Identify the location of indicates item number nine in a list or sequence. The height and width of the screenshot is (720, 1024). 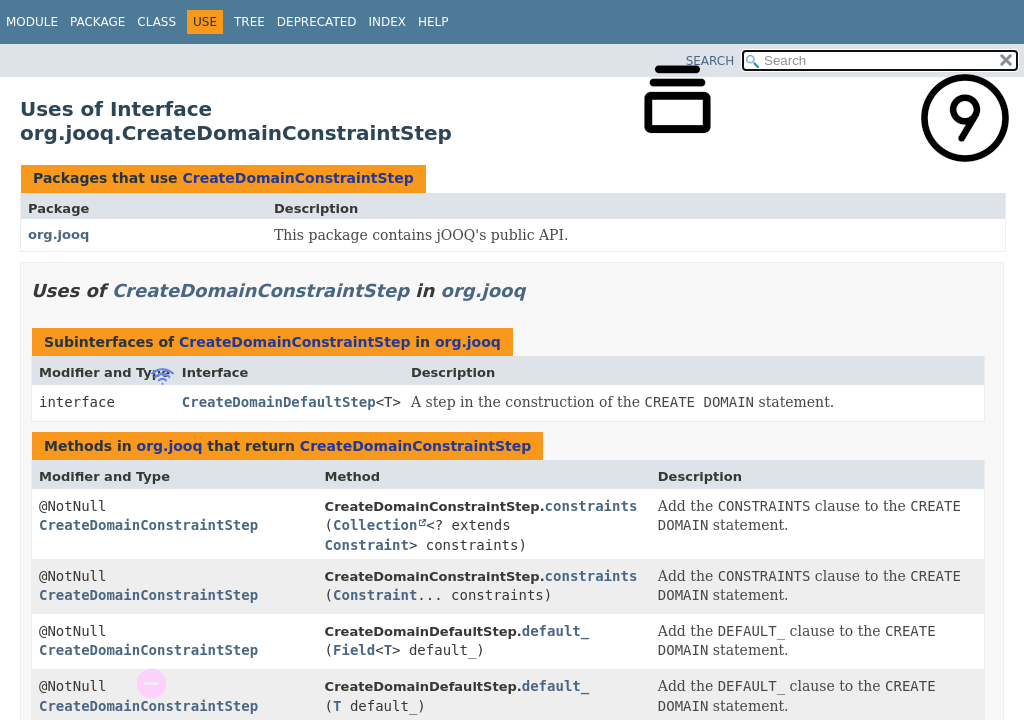
(965, 118).